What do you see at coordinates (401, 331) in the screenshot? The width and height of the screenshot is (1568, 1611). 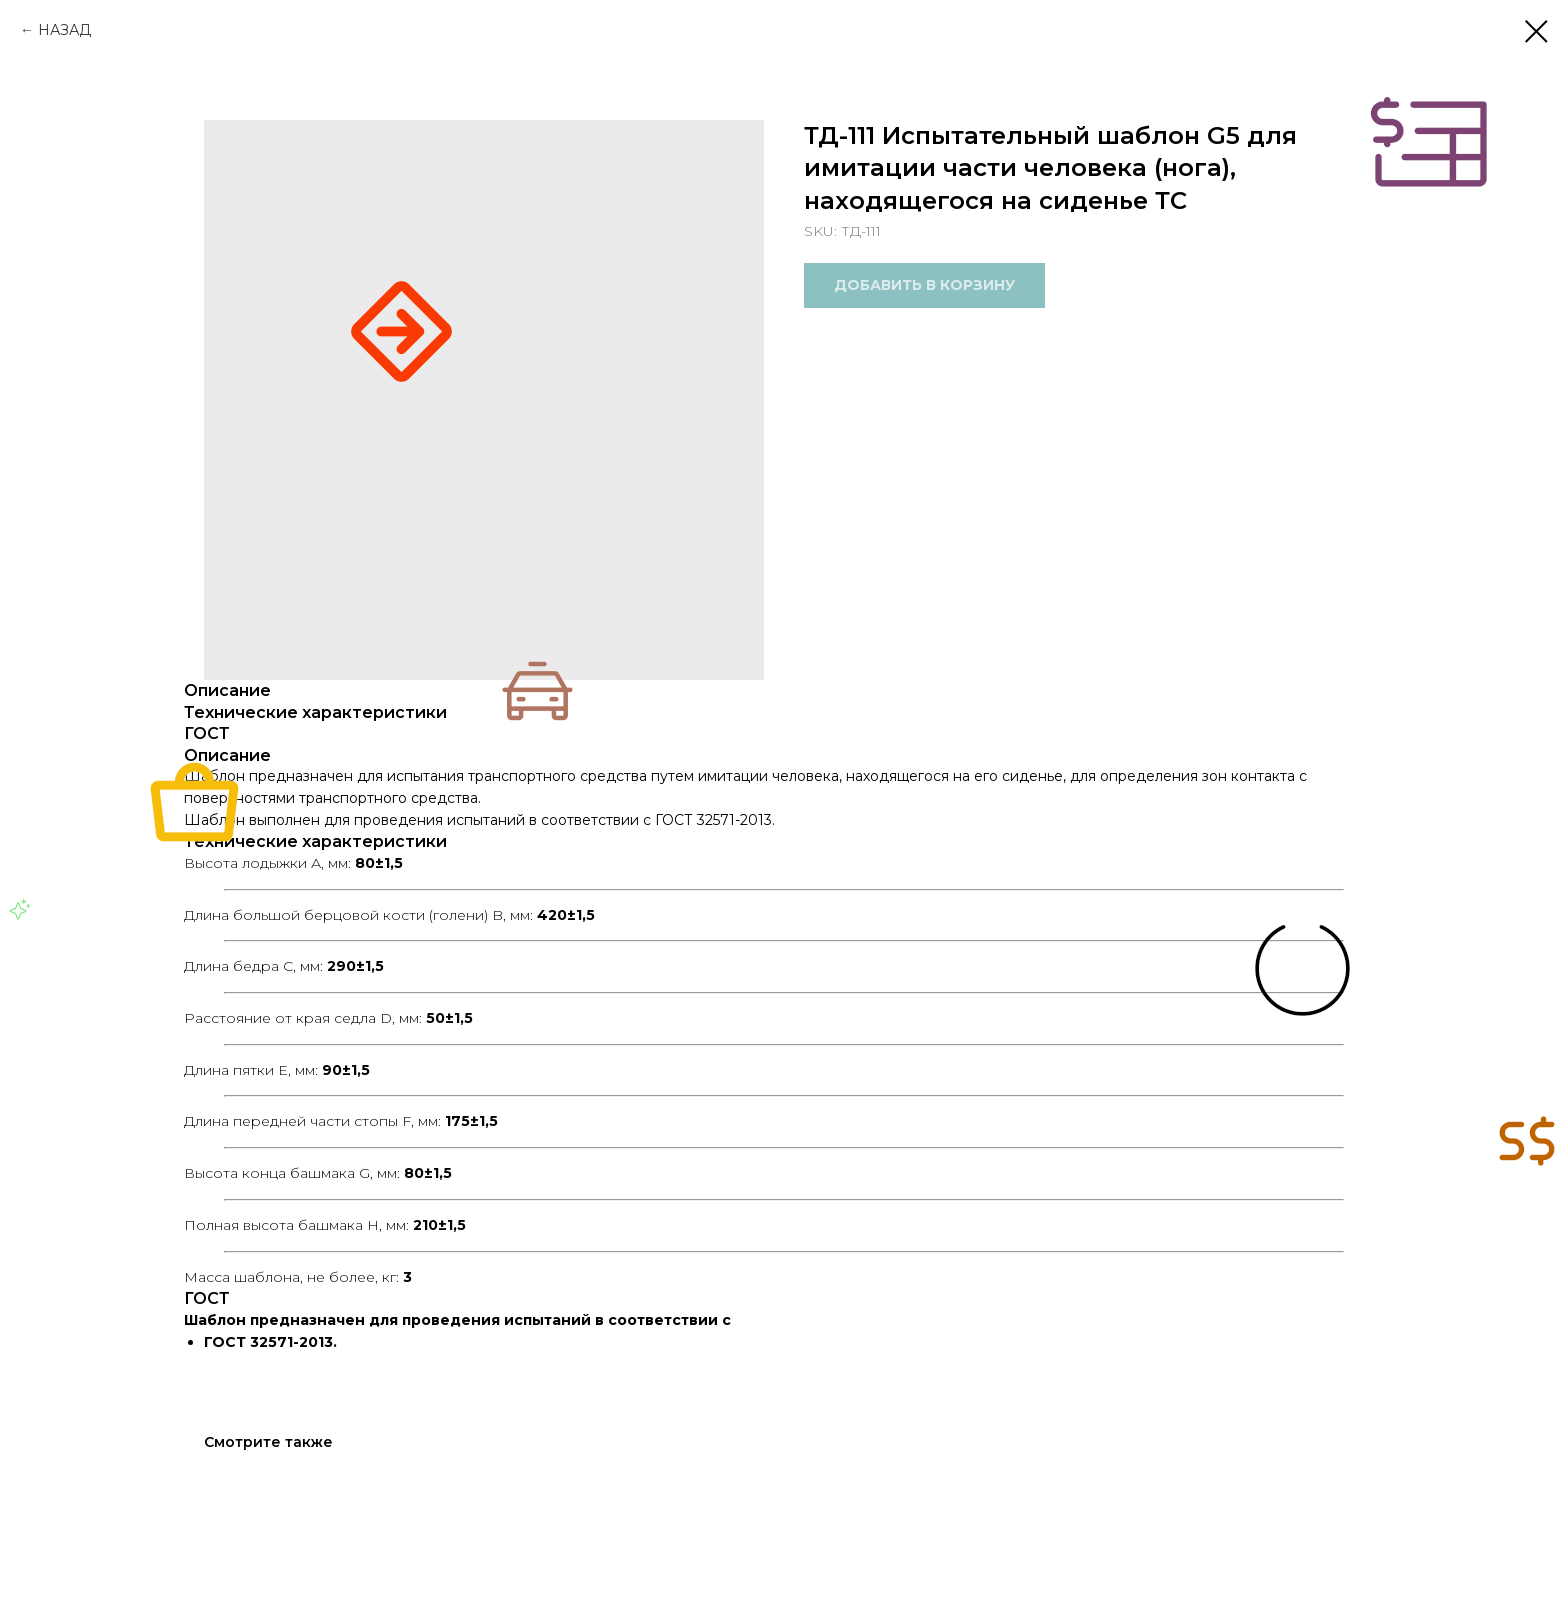 I see `get directions or navigation guidance` at bounding box center [401, 331].